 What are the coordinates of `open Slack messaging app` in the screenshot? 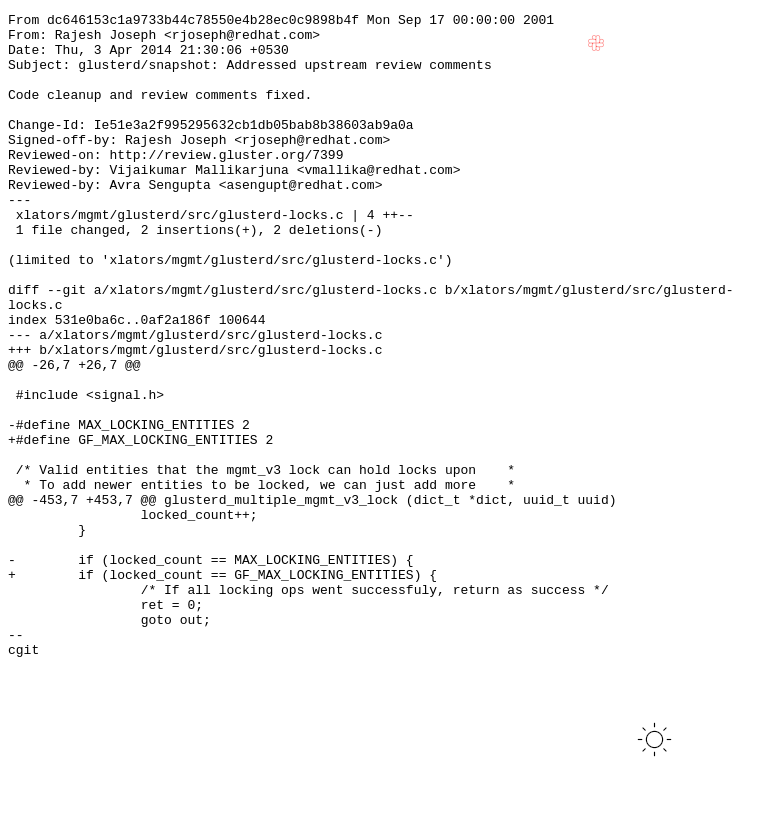 It's located at (596, 43).